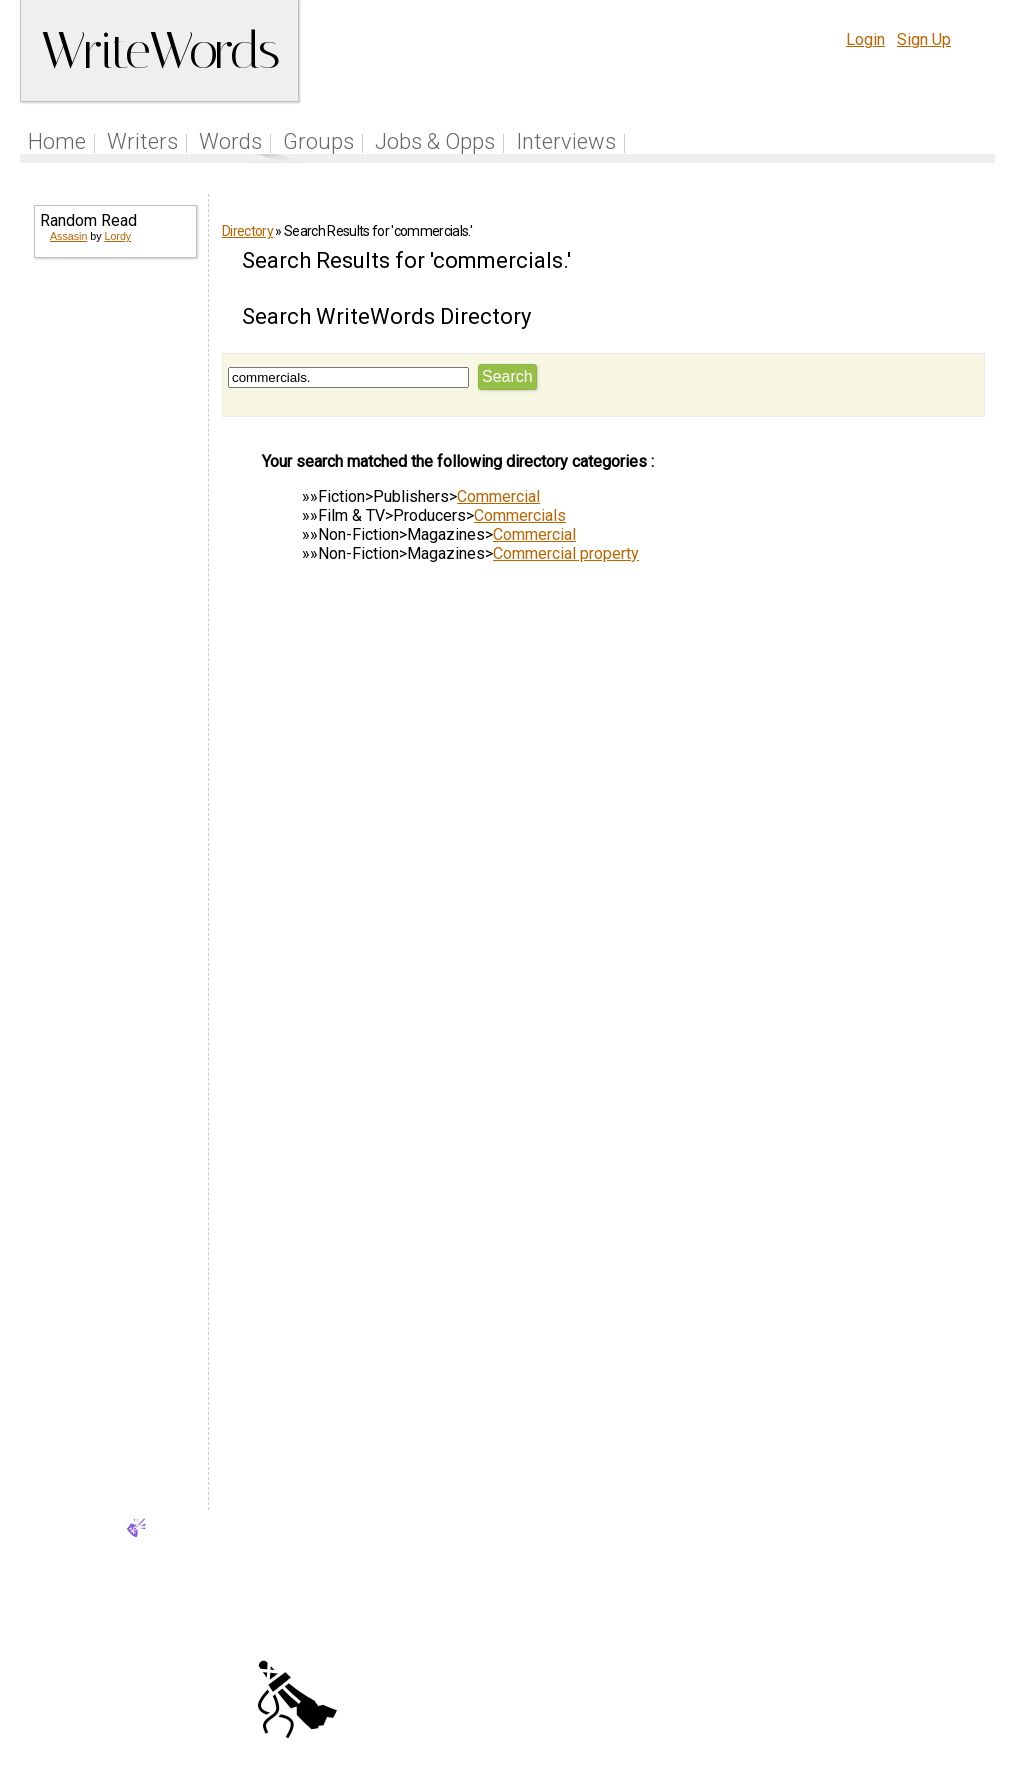 The image size is (1014, 1771). I want to click on indicates a broken or degraded weapon in inventory, so click(297, 1699).